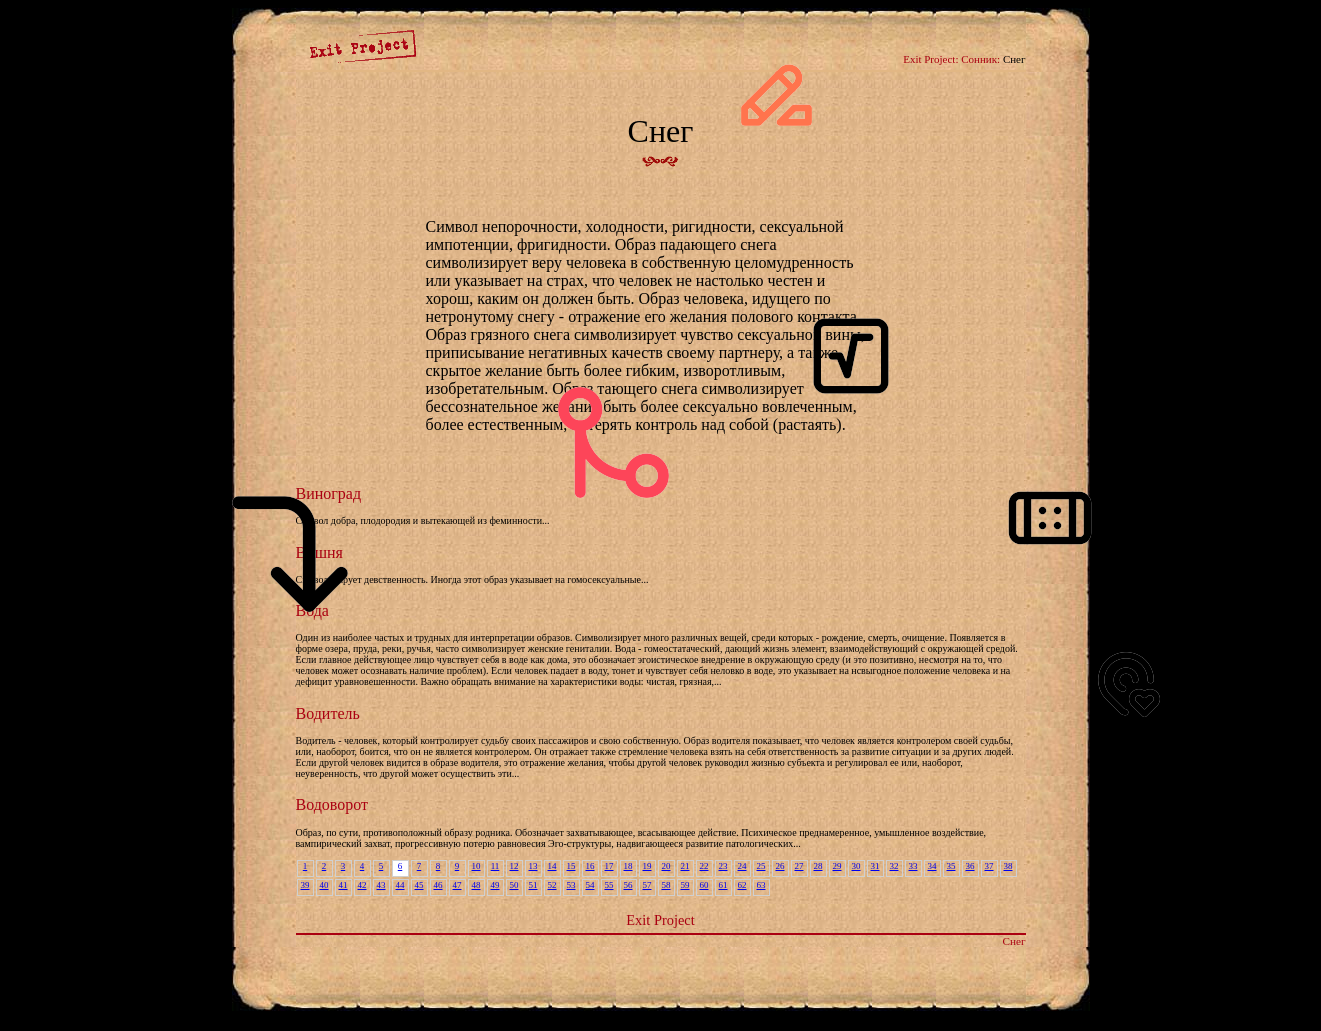 This screenshot has height=1031, width=1321. What do you see at coordinates (776, 97) in the screenshot?
I see `highlight or mark selected text` at bounding box center [776, 97].